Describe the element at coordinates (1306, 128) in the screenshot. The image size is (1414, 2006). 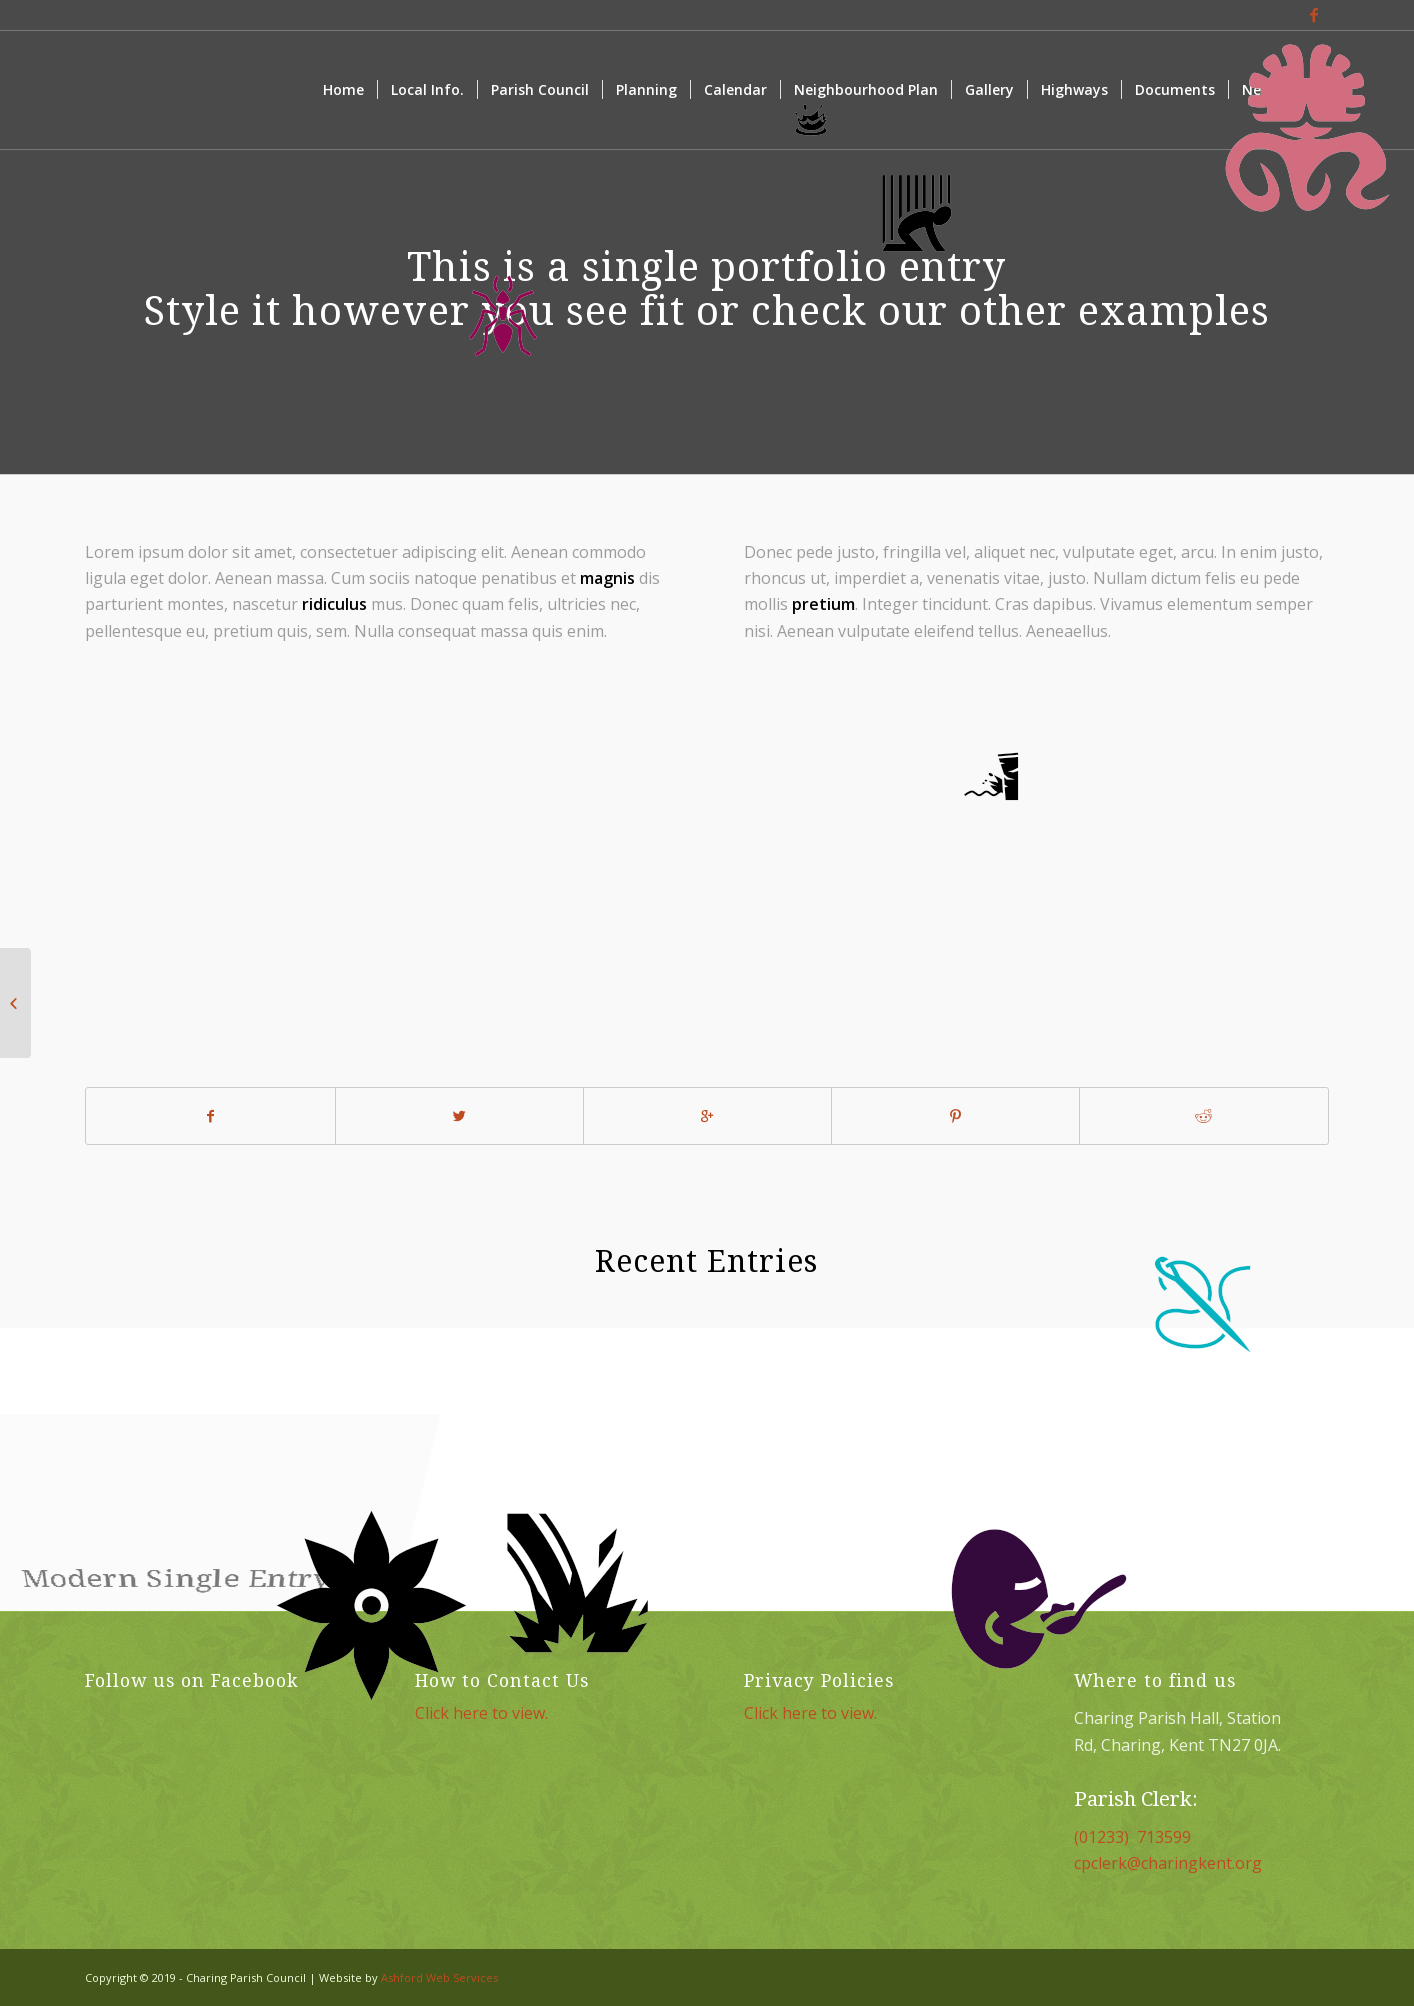
I see `indicates mind control or psychic abilities` at that location.